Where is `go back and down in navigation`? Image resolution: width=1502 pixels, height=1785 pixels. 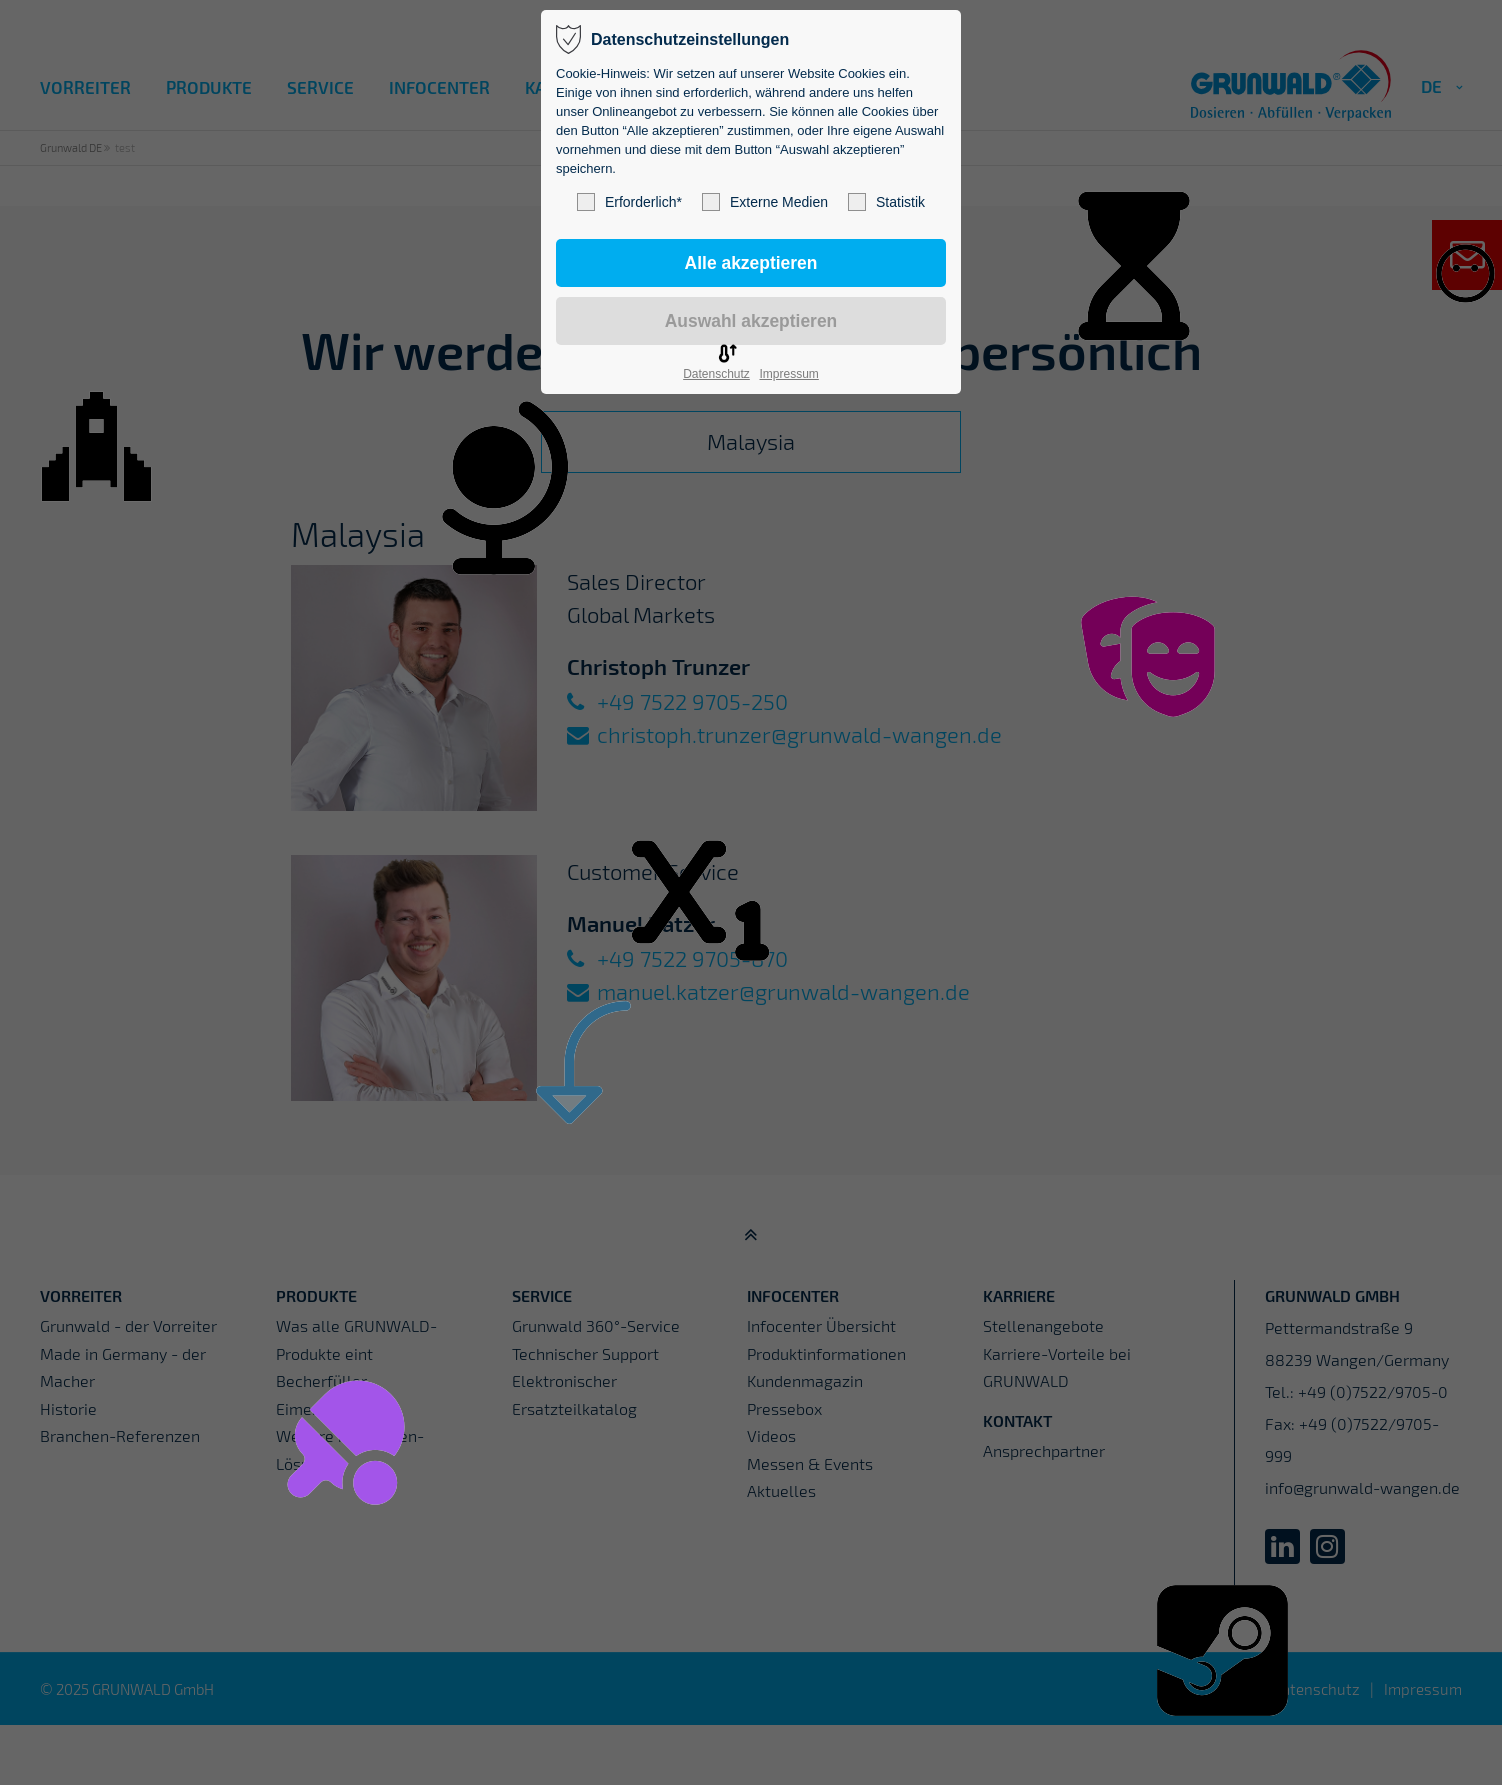
go back and down in navigation is located at coordinates (583, 1062).